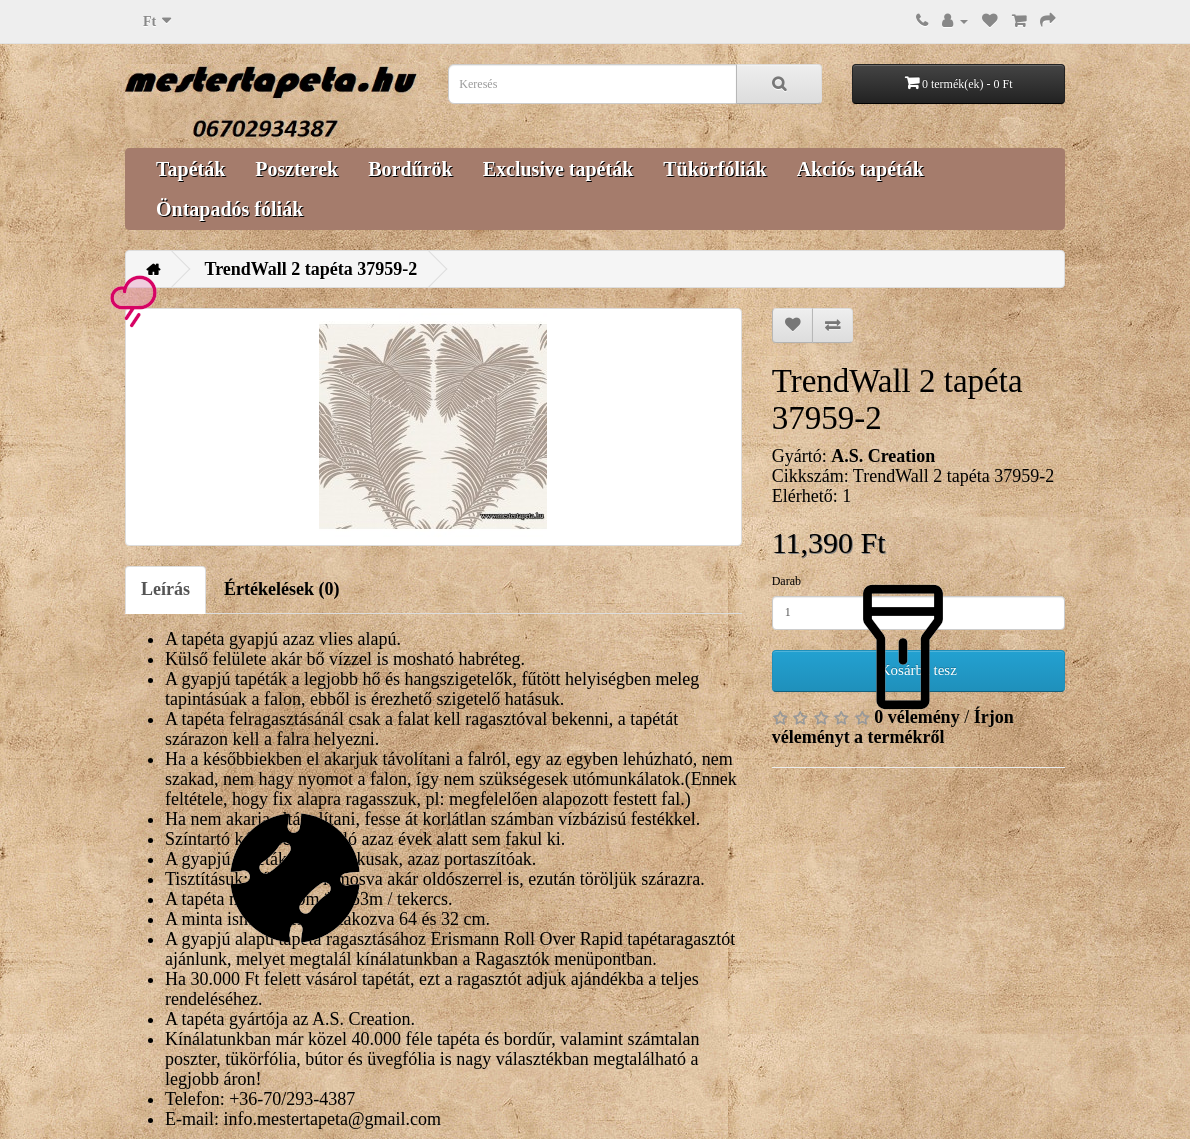  What do you see at coordinates (295, 878) in the screenshot?
I see `view baseball or sports content` at bounding box center [295, 878].